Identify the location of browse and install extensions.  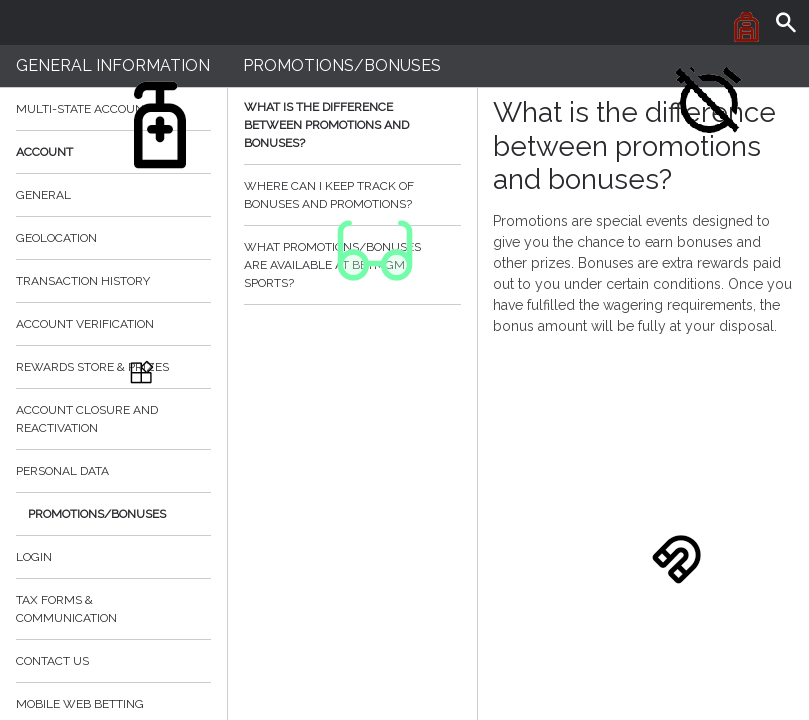
(142, 372).